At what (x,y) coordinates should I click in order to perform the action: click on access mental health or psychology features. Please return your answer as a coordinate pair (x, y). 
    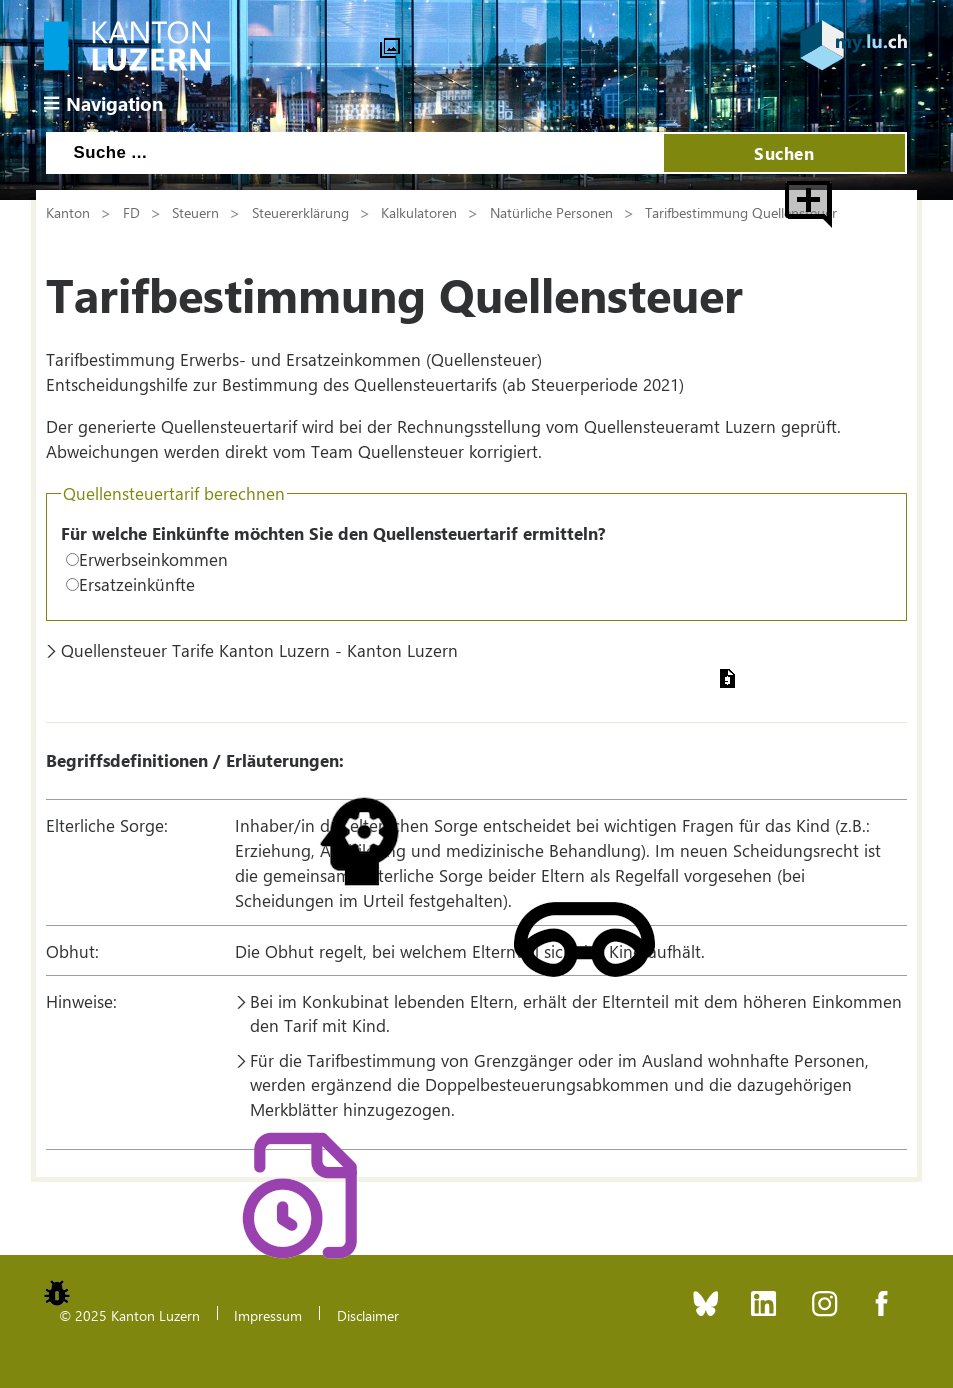
    Looking at the image, I should click on (359, 841).